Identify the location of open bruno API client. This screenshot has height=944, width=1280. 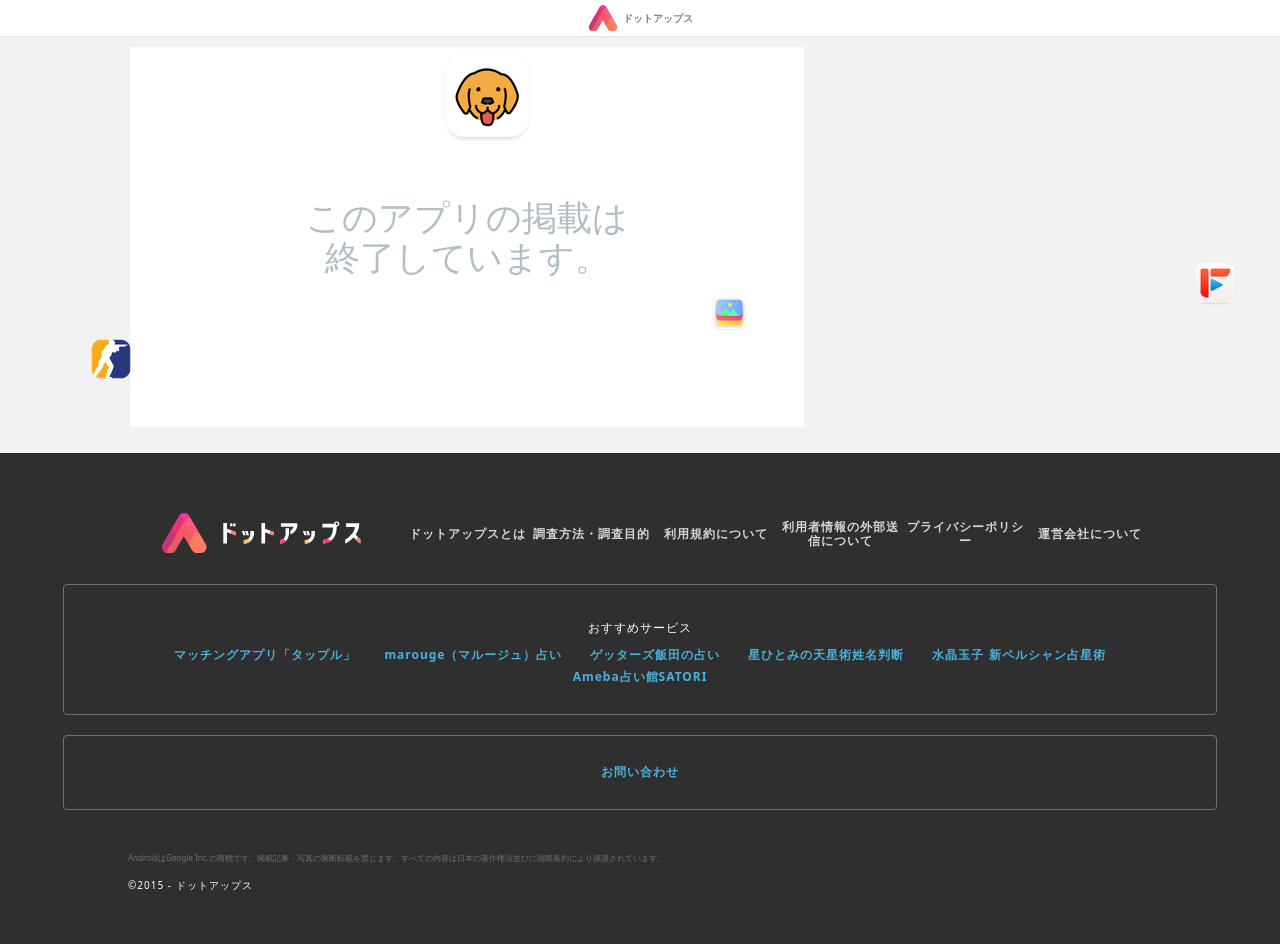
(487, 95).